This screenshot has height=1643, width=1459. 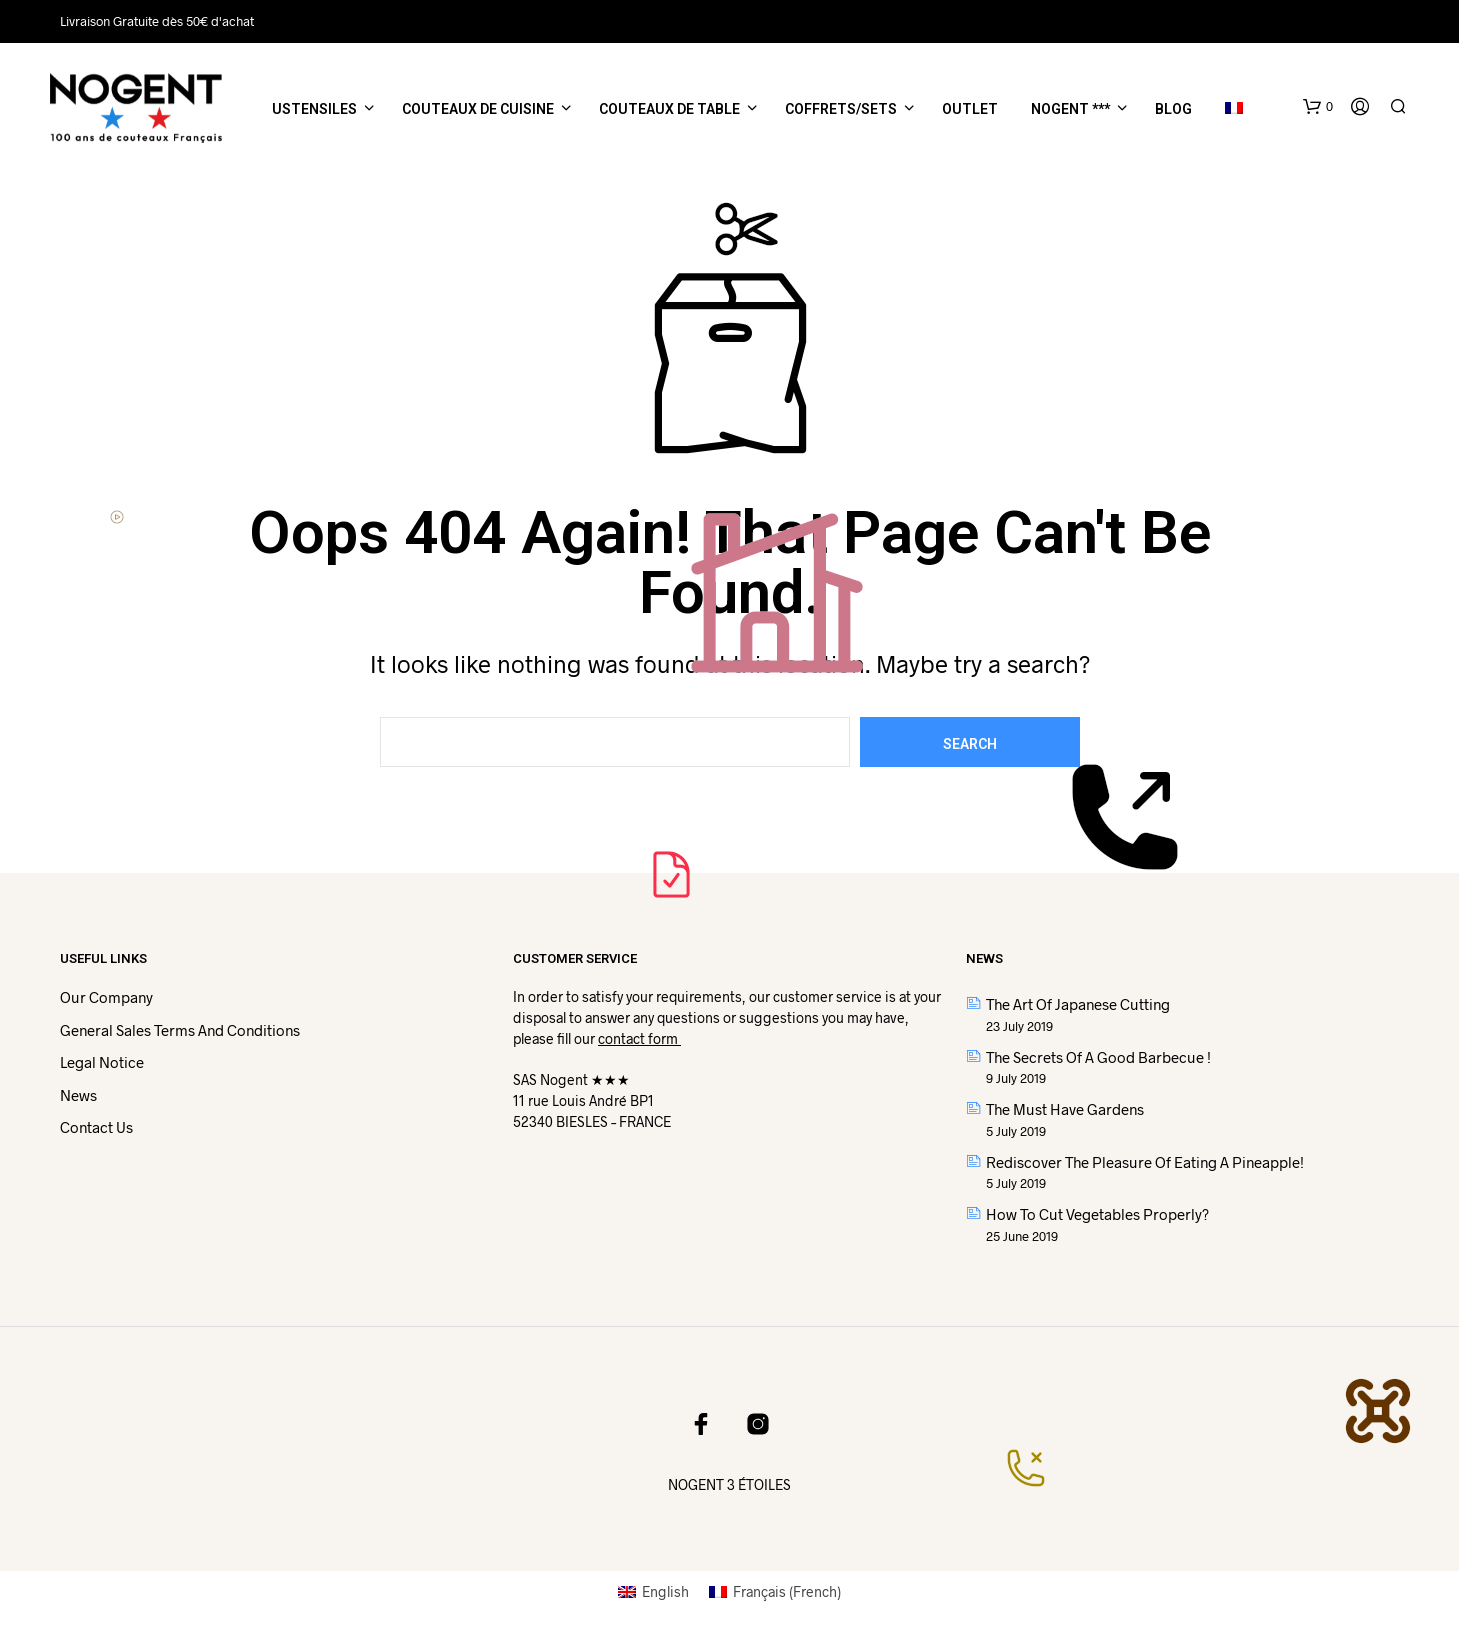 I want to click on make an outgoing call, so click(x=1125, y=817).